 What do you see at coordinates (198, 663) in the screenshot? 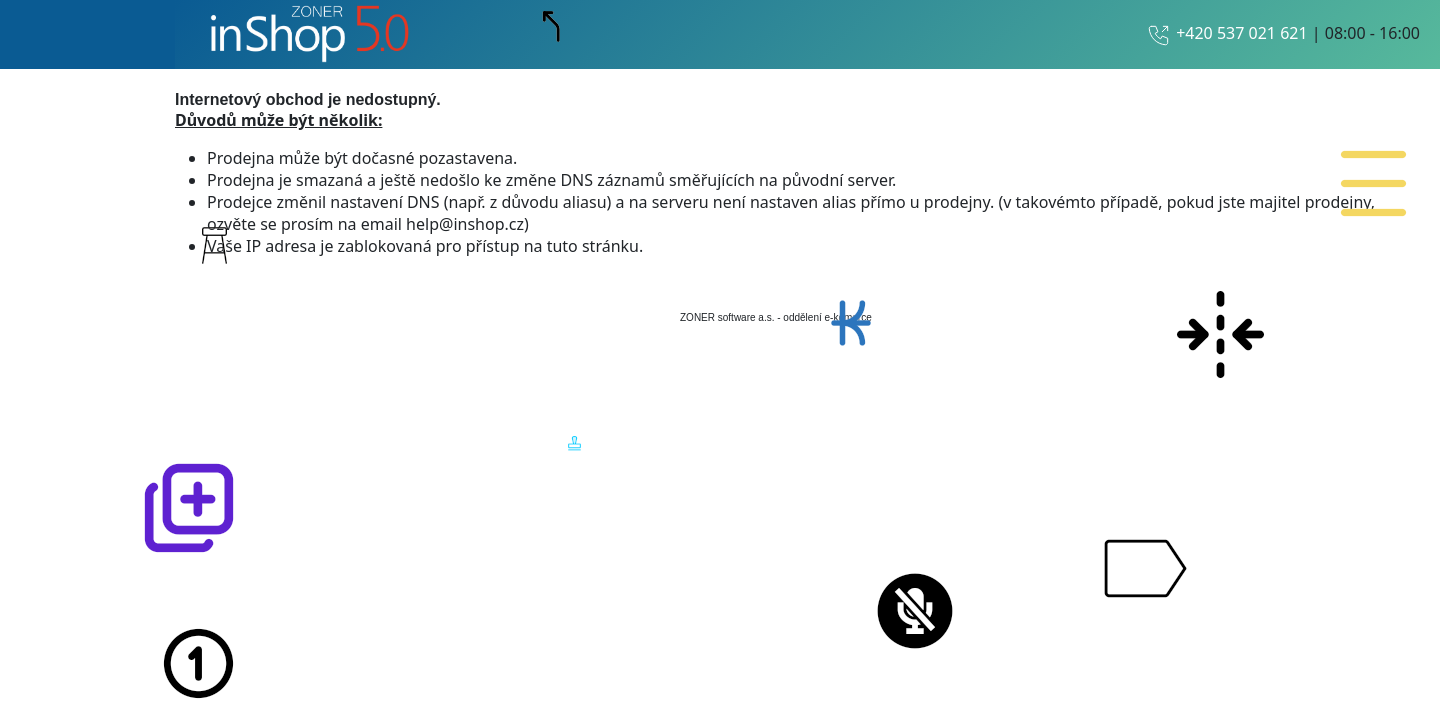
I see `indicates the first step in a process or tutorial` at bounding box center [198, 663].